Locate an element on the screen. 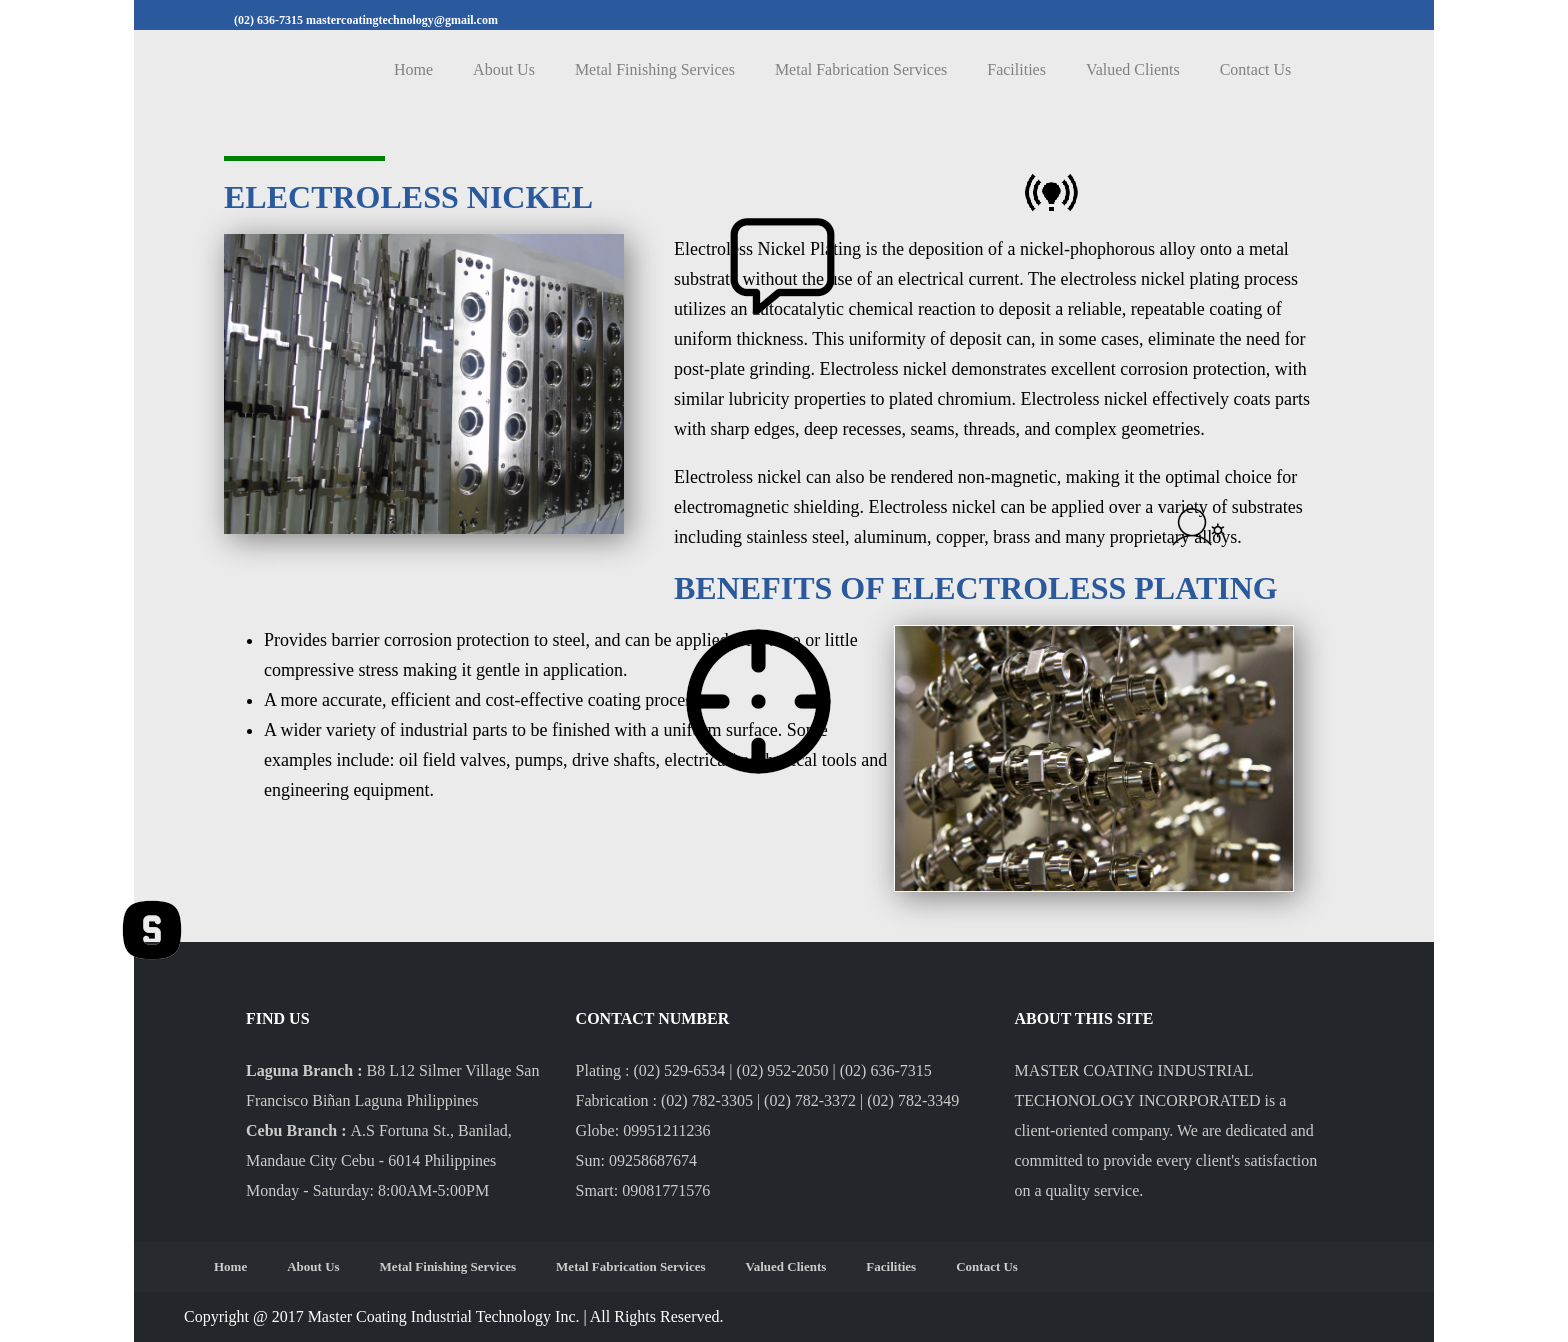 Image resolution: width=1568 pixels, height=1342 pixels. access live predictions or real-time insights is located at coordinates (1051, 192).